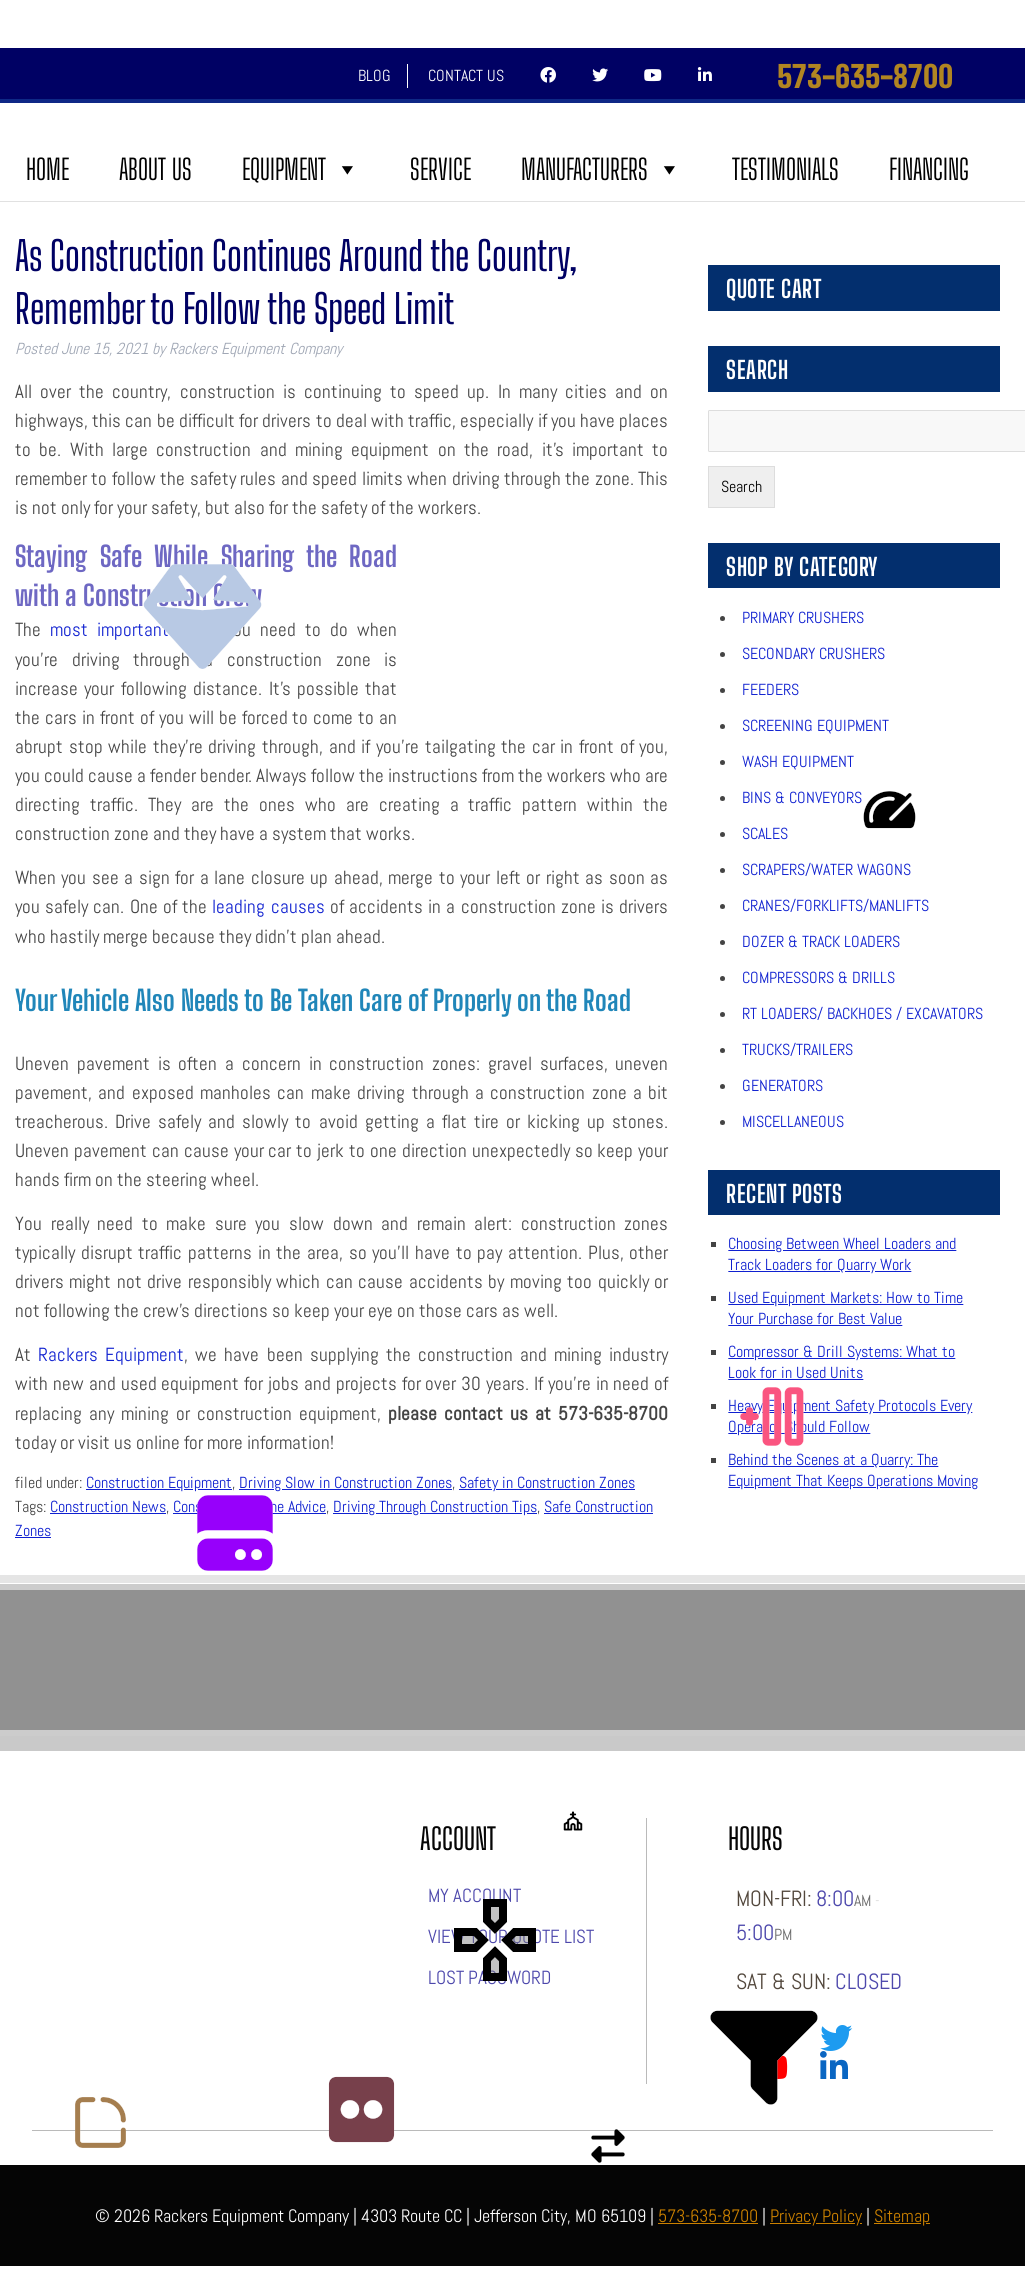 The width and height of the screenshot is (1025, 2285). What do you see at coordinates (608, 2146) in the screenshot?
I see `swap or exchange items` at bounding box center [608, 2146].